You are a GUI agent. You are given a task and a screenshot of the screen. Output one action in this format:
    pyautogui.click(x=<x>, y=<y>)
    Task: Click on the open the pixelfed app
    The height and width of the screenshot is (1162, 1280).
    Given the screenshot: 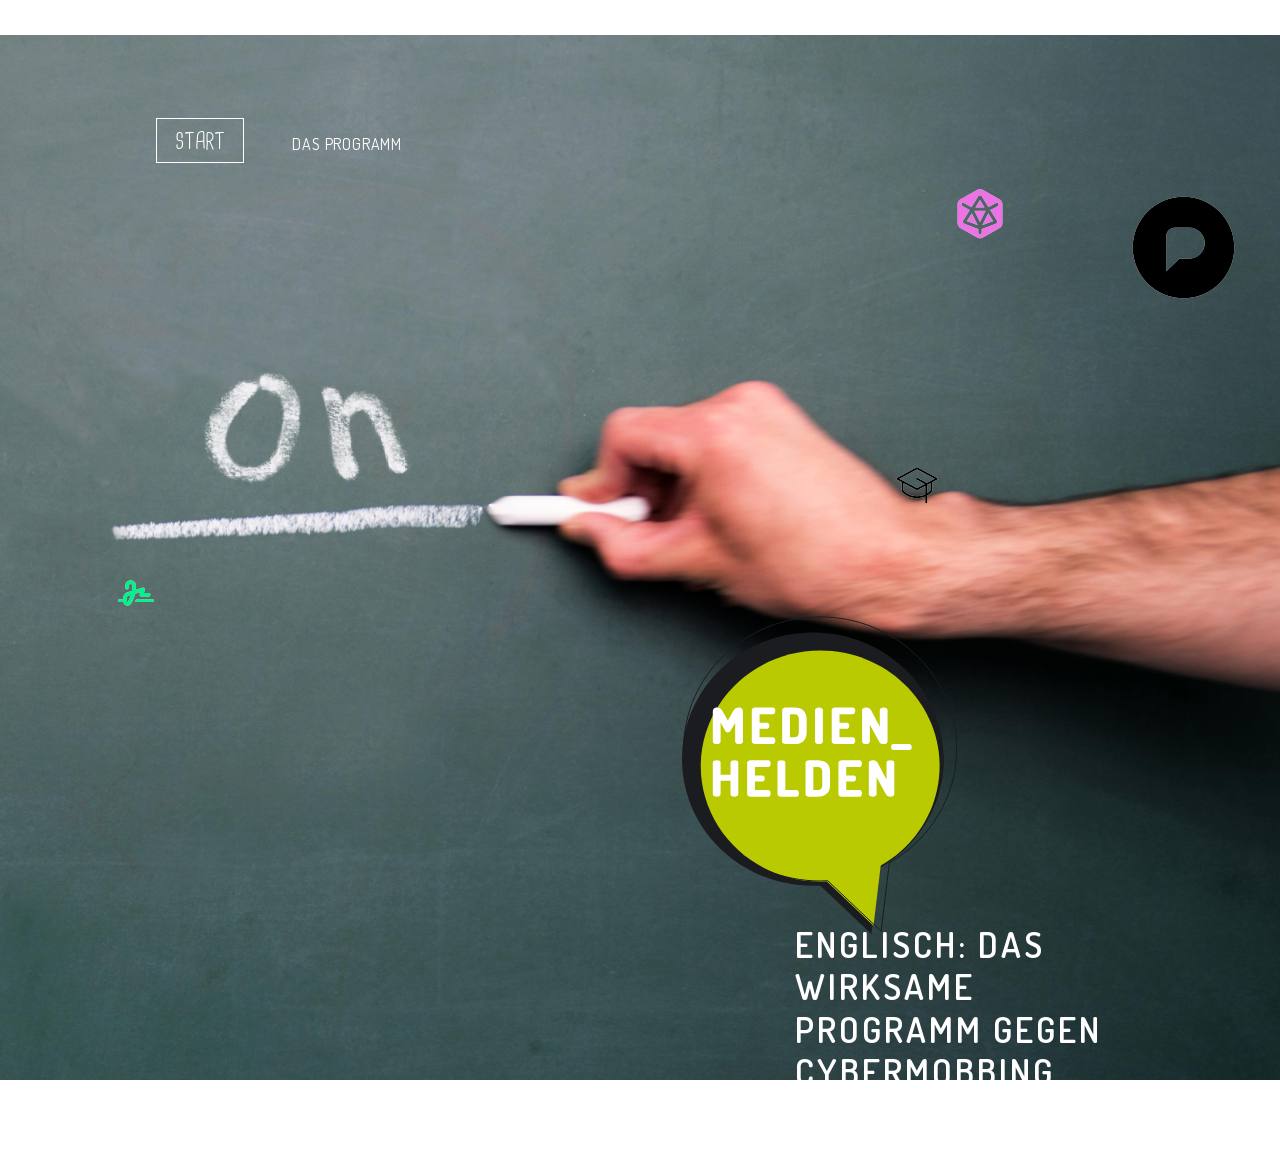 What is the action you would take?
    pyautogui.click(x=1183, y=247)
    